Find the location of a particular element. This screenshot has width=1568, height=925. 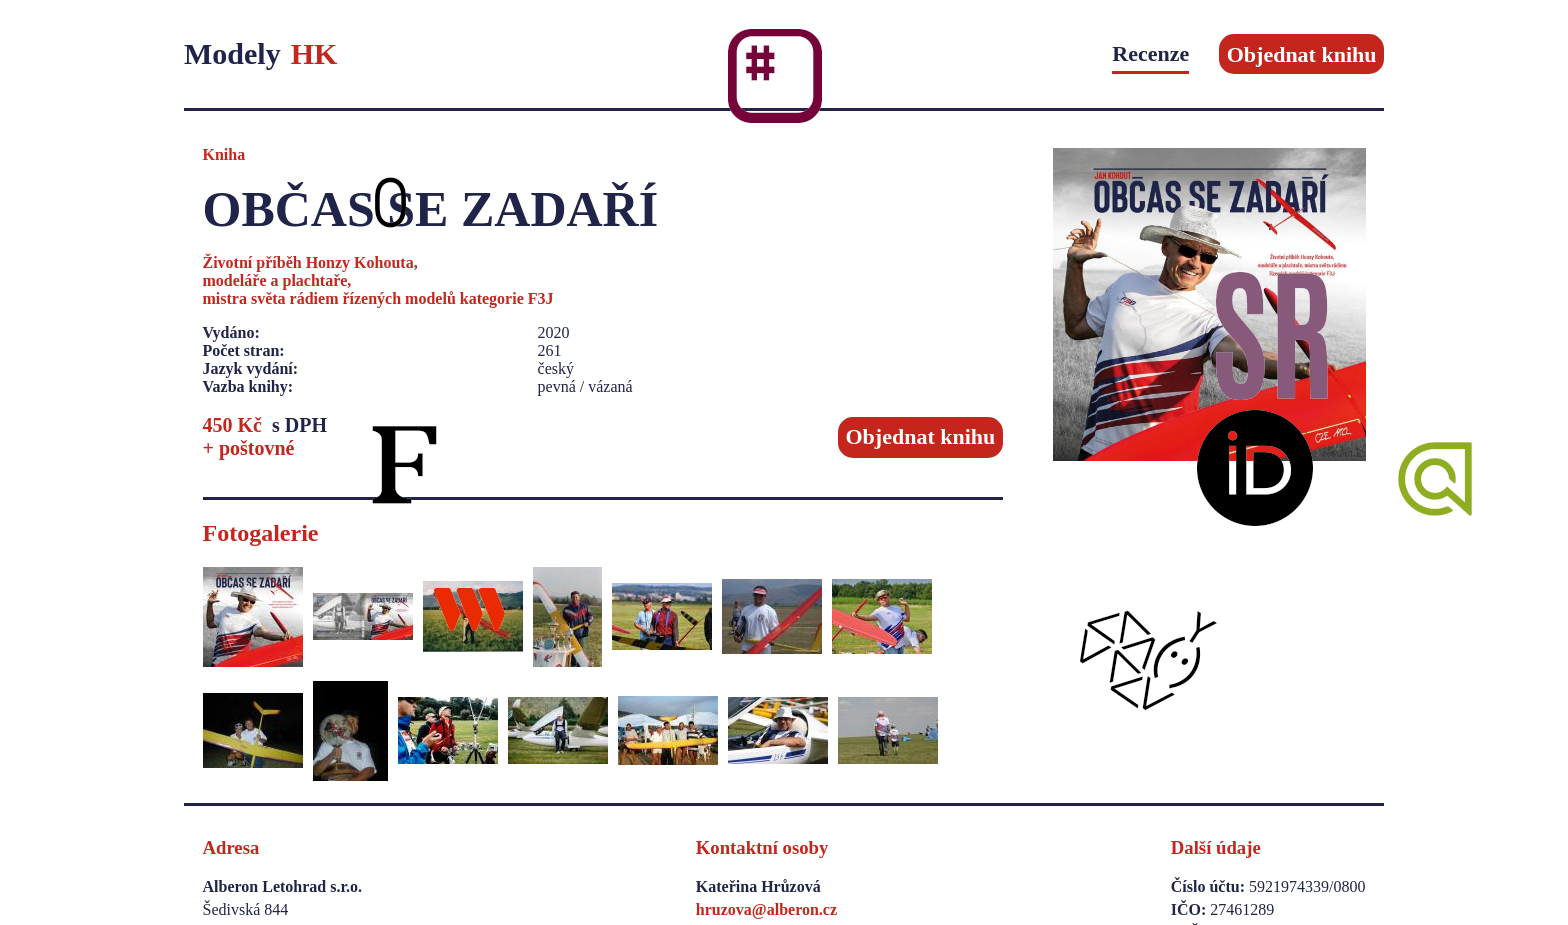

link to your ORCID researcher profile is located at coordinates (1255, 468).